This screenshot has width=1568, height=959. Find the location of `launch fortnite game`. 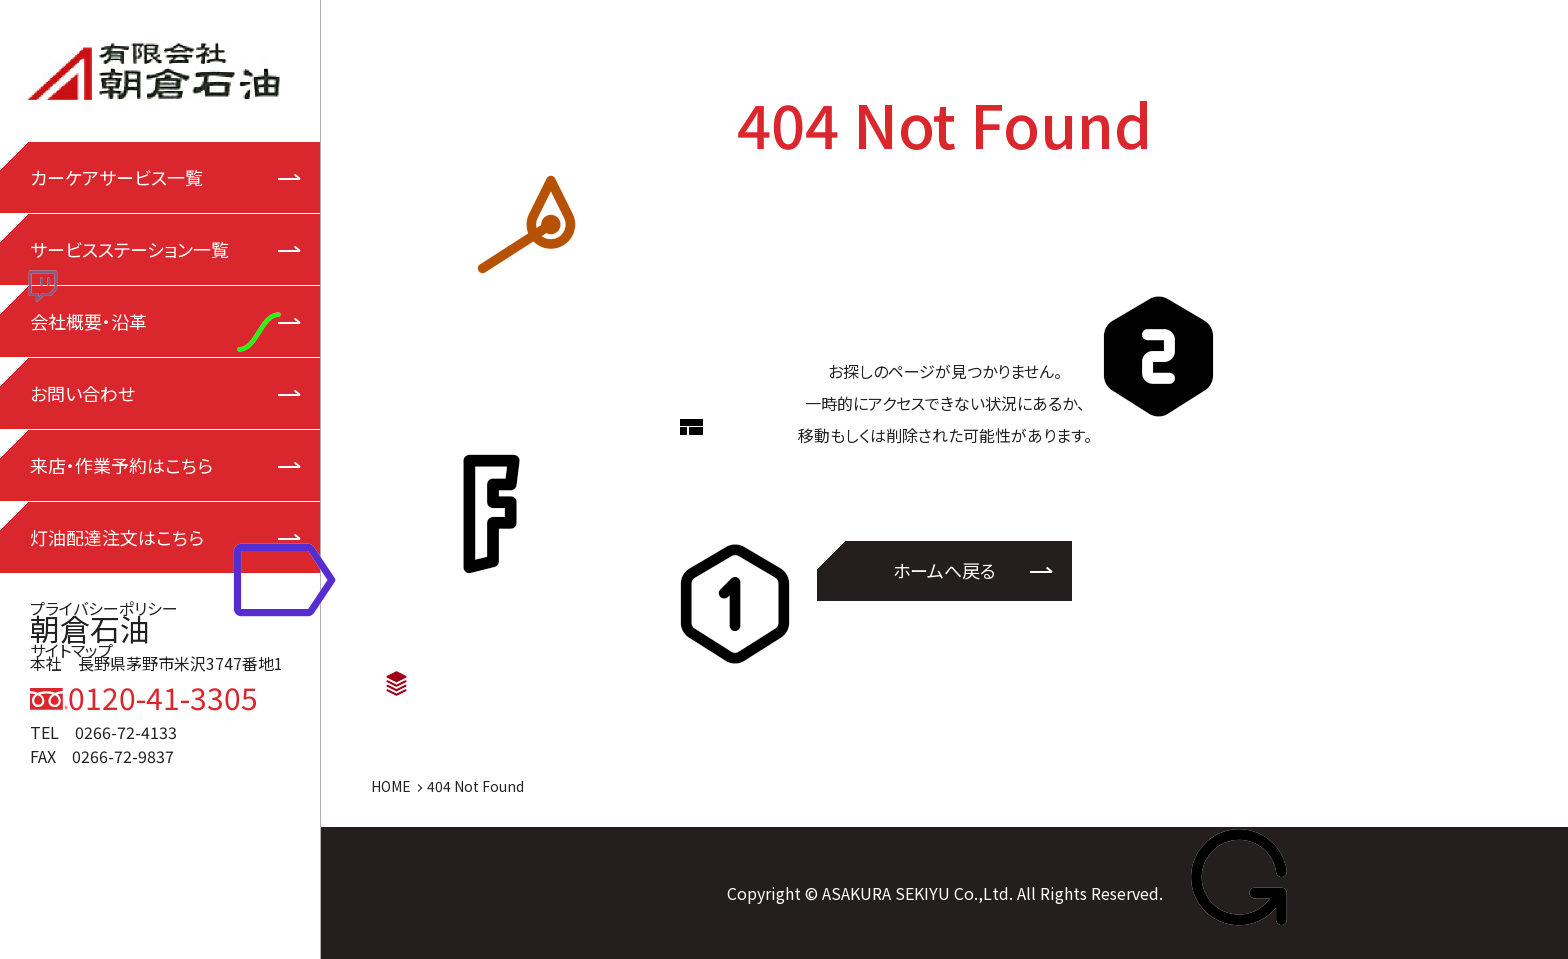

launch fortnite game is located at coordinates (493, 514).